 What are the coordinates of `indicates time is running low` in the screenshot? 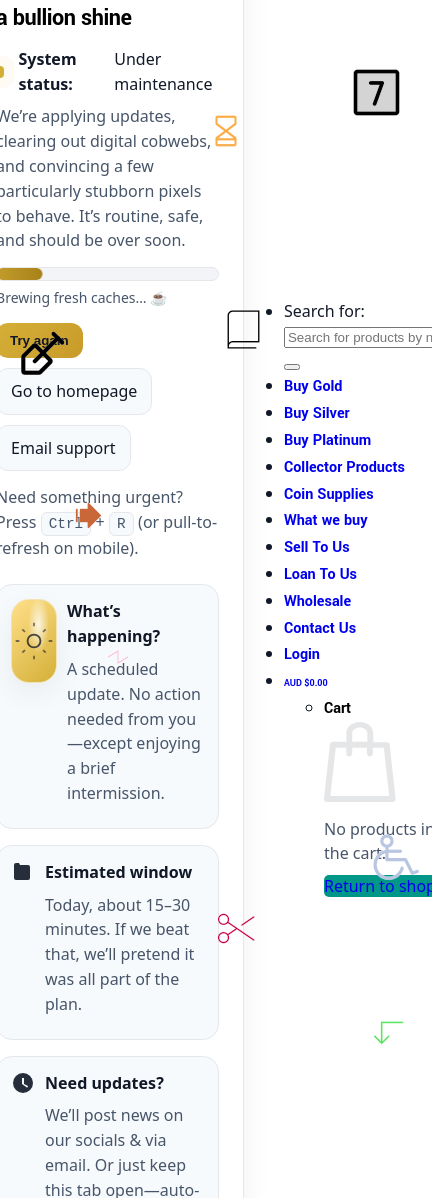 It's located at (226, 131).